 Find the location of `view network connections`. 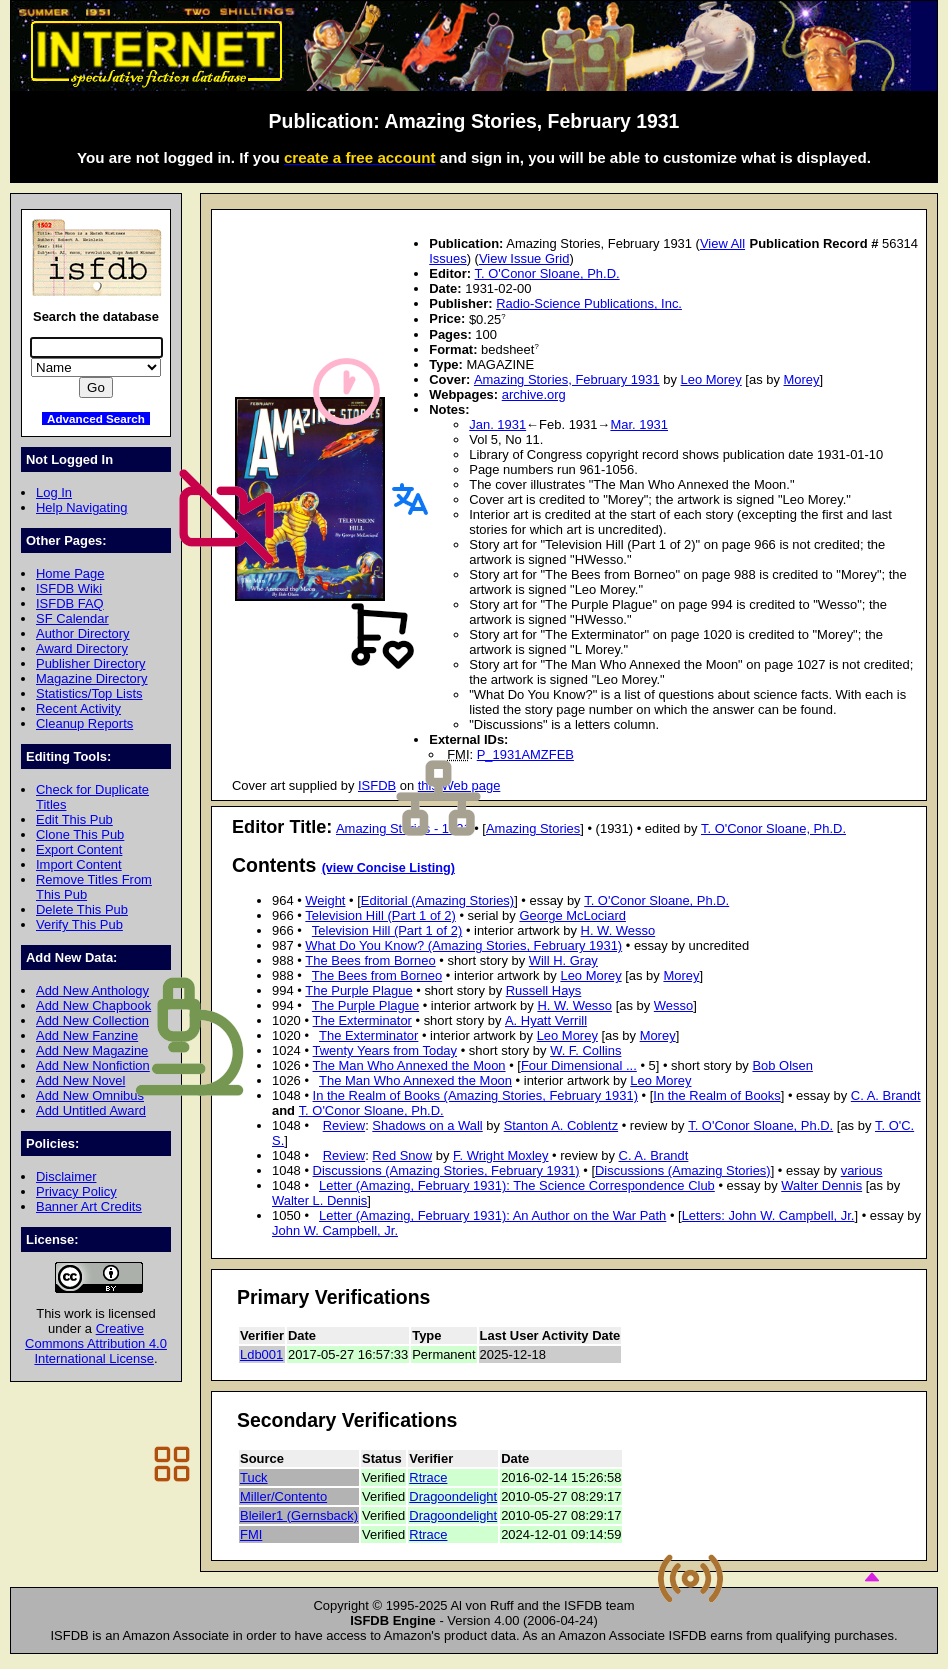

view network connections is located at coordinates (438, 799).